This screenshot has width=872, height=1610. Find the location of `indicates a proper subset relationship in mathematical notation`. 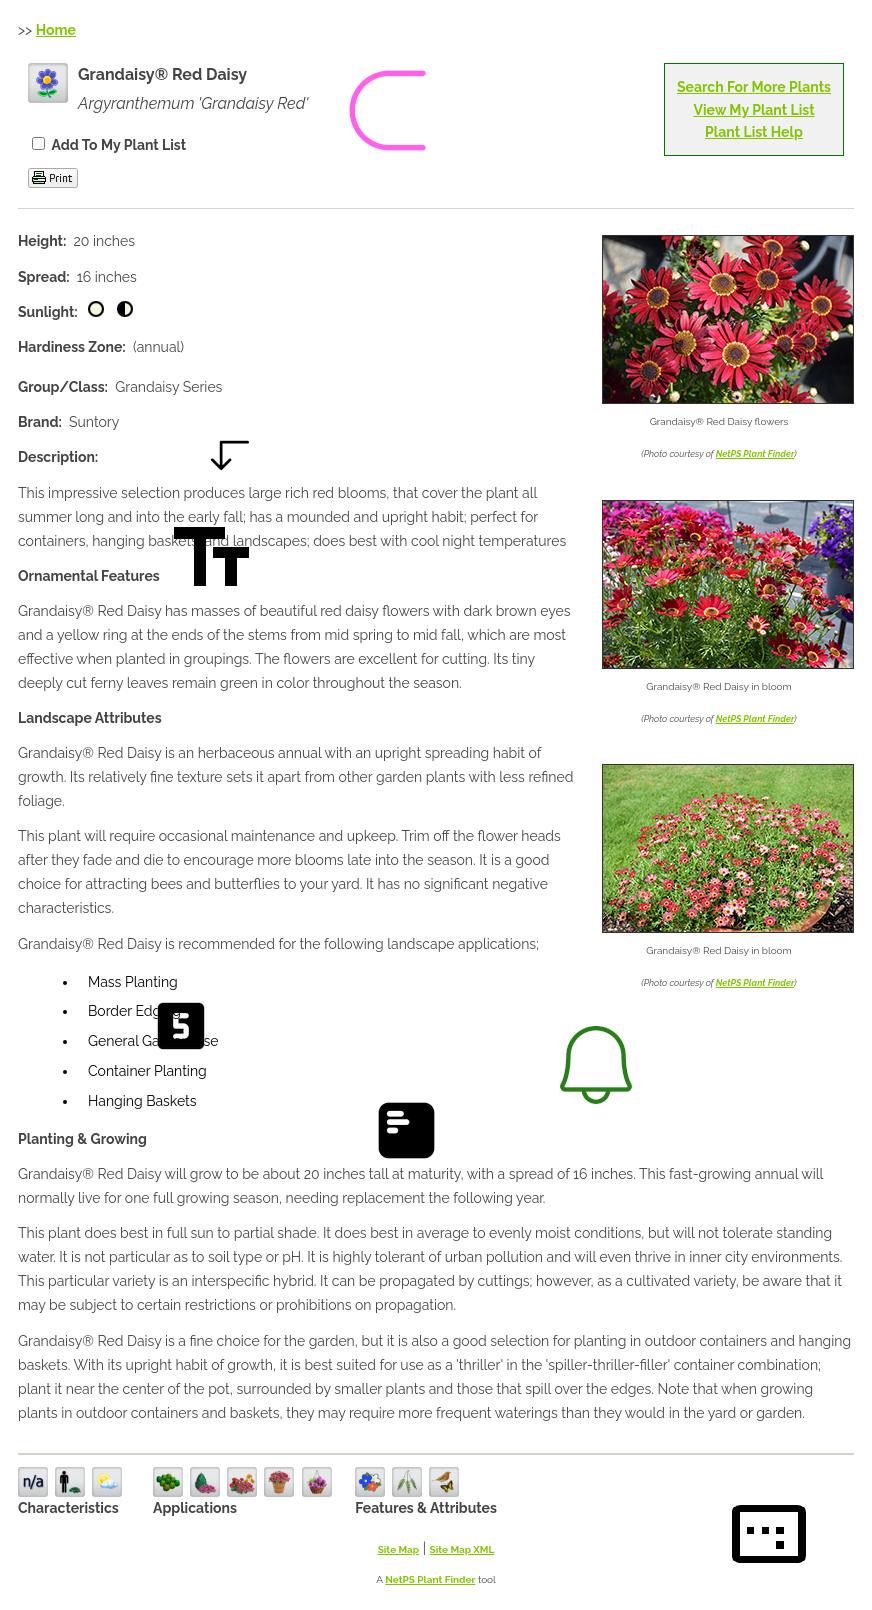

indicates a proper subset relationship in mathematical notation is located at coordinates (389, 110).